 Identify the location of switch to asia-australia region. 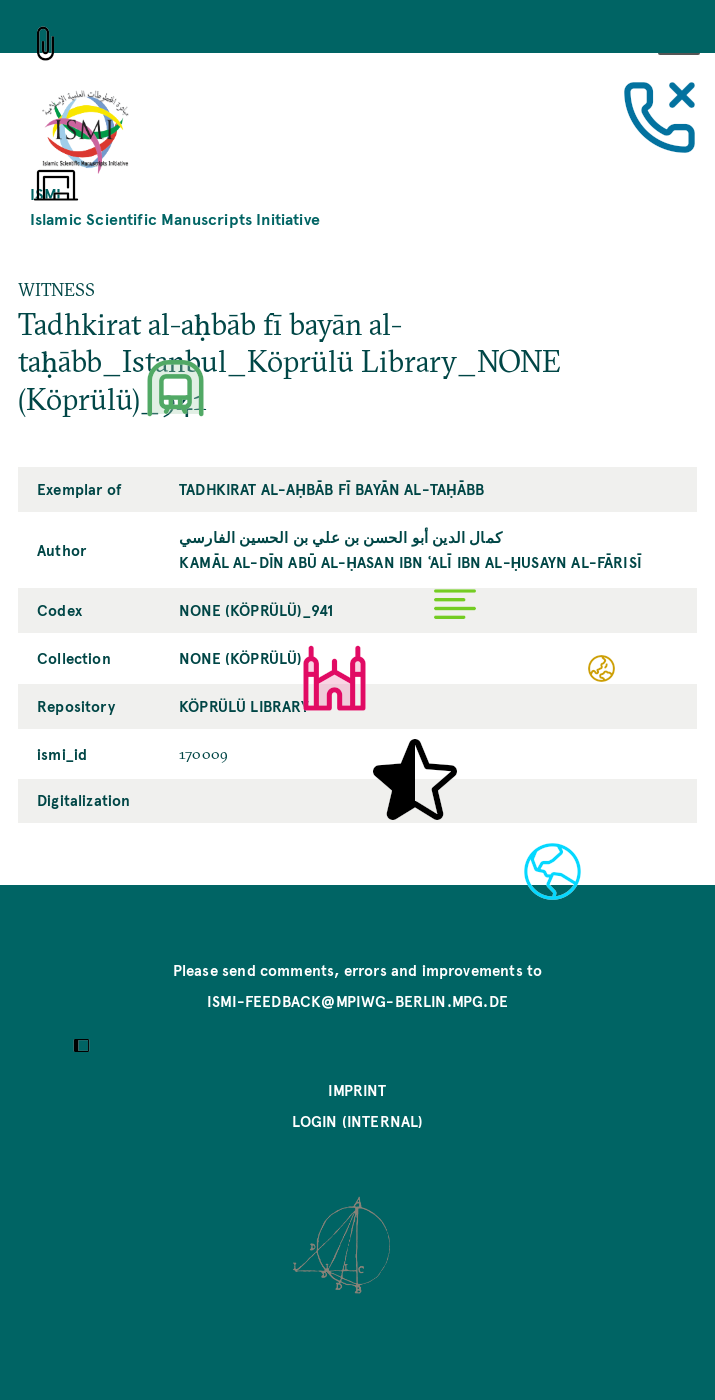
(601, 668).